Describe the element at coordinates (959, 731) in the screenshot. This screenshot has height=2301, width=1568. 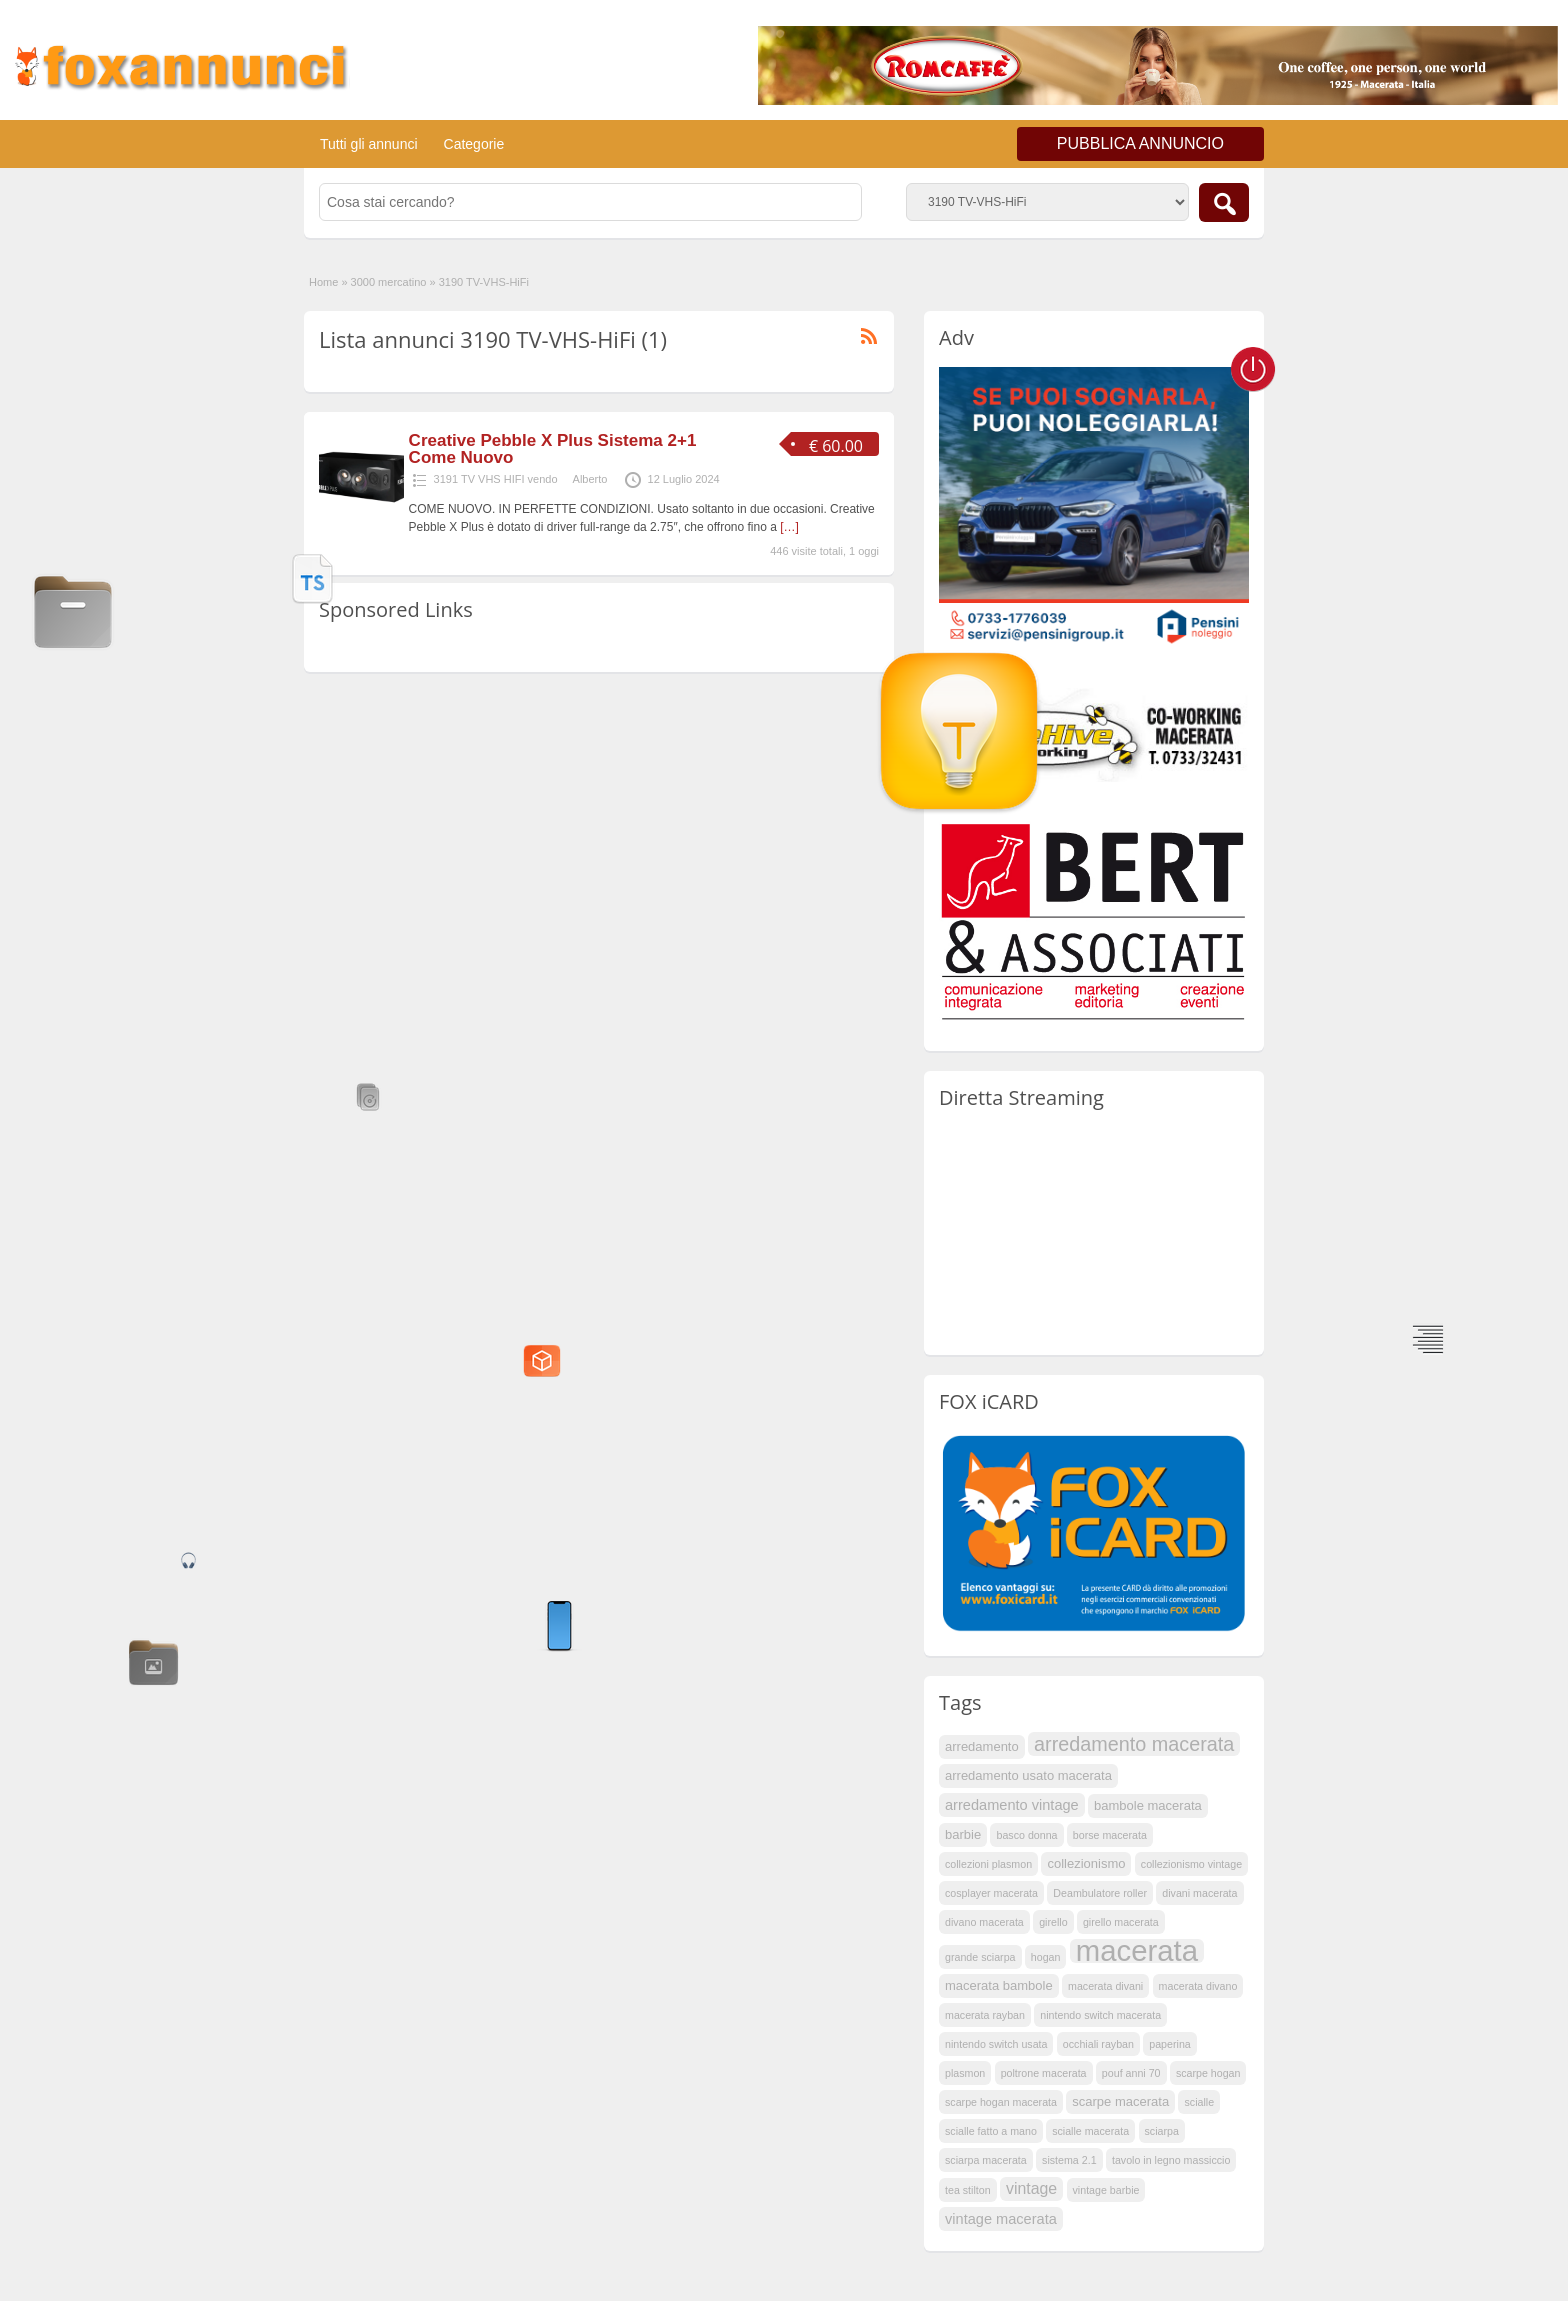
I see `open the Tips app for helpful hints and tutorials` at that location.